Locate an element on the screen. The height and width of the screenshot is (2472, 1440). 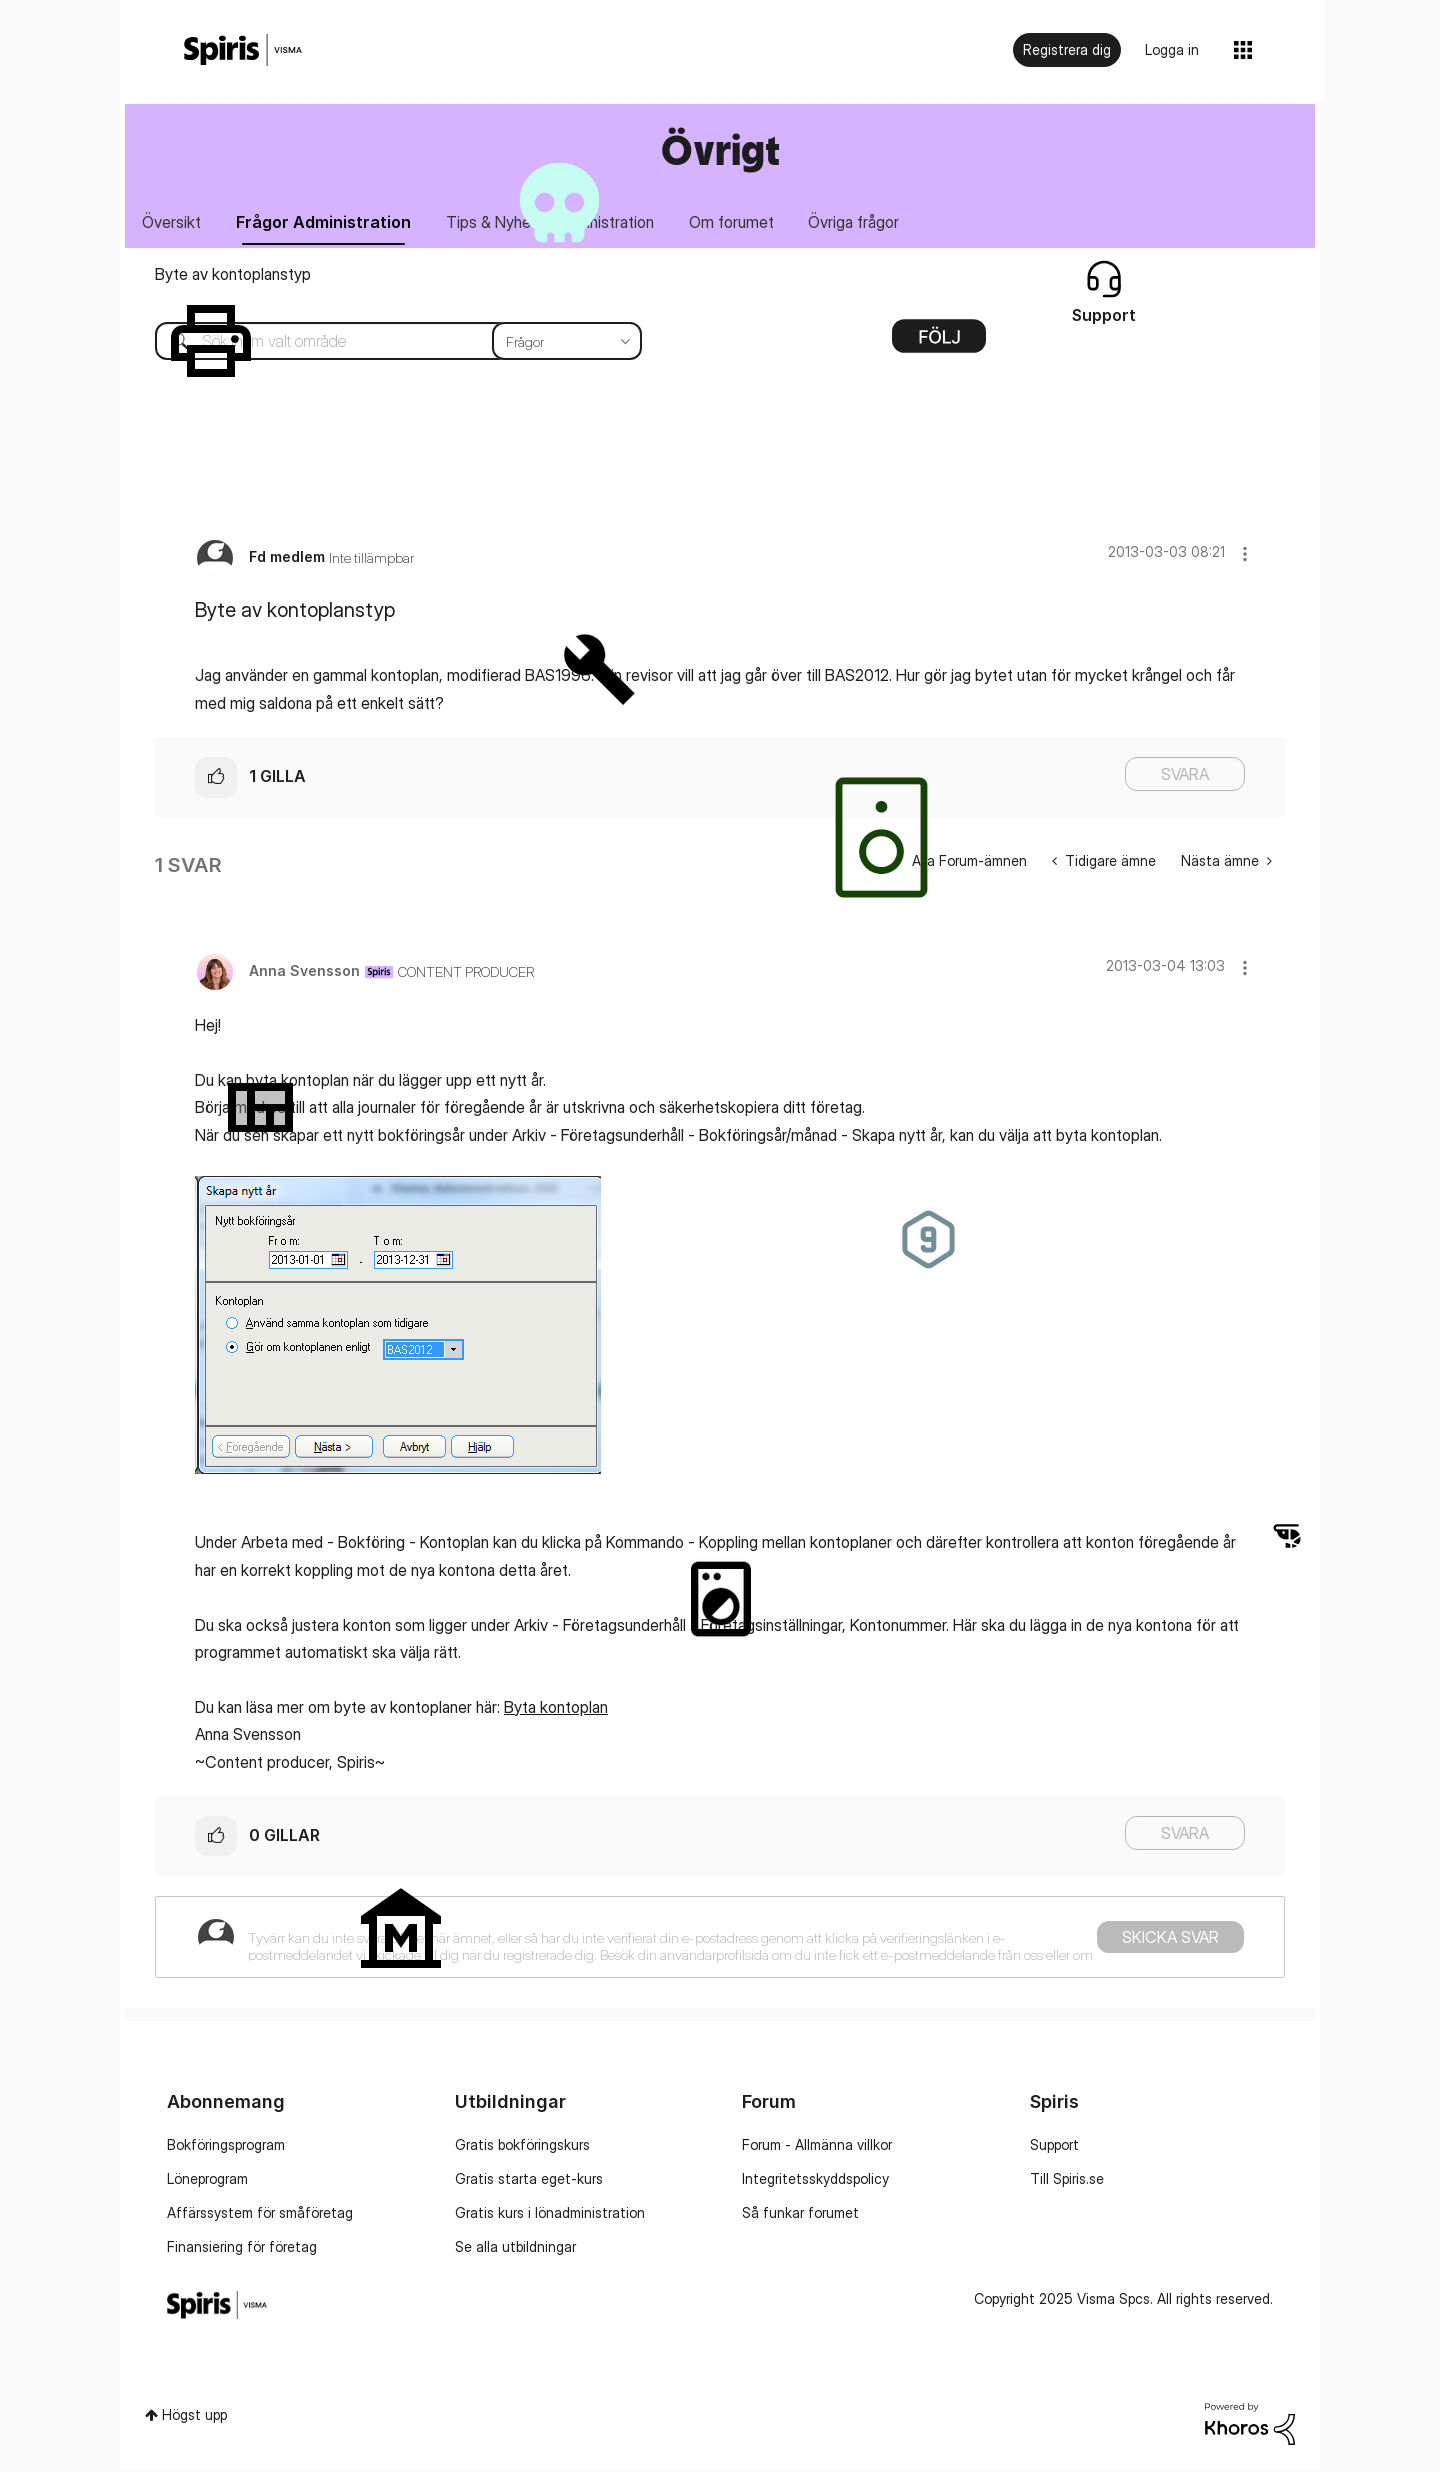
adjust speaker or audio output settings is located at coordinates (881, 837).